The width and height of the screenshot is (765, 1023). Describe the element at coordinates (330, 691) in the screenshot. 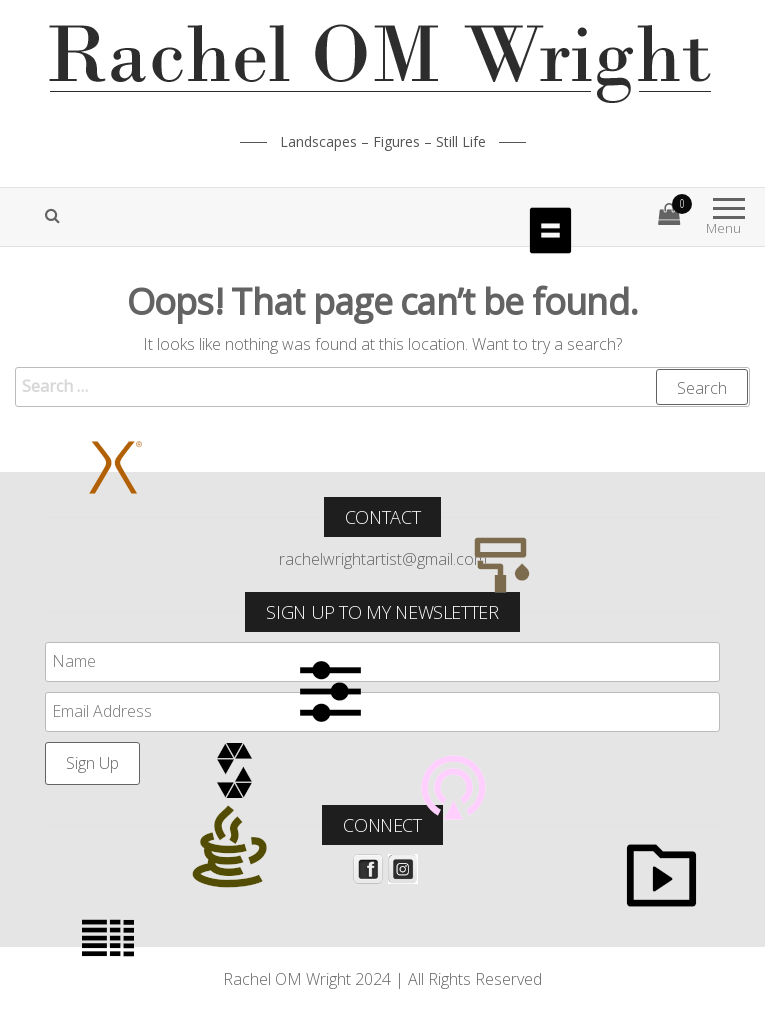

I see `adjust audio or equalizer settings` at that location.